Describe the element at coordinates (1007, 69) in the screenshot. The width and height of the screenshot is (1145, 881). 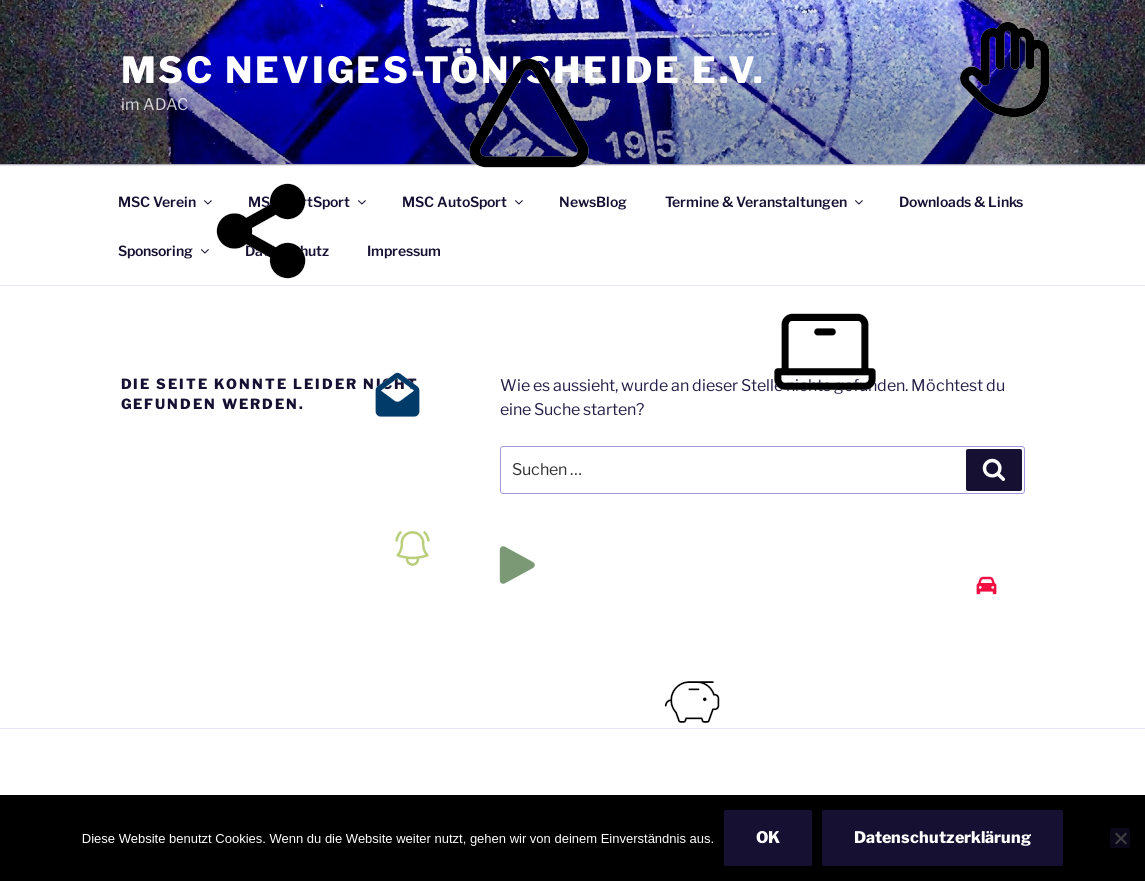
I see `stop or pause an action` at that location.